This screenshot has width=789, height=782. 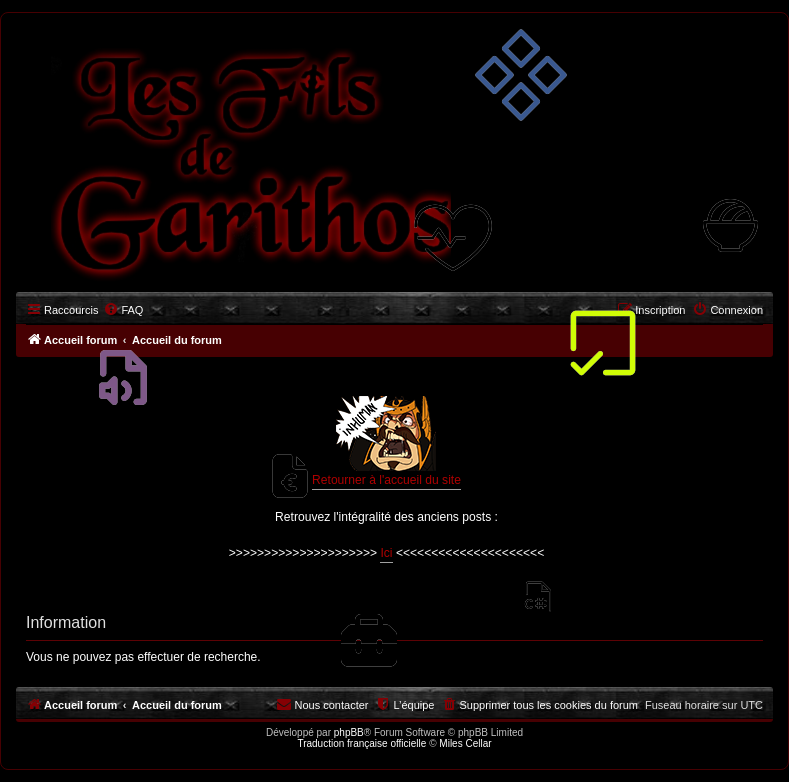 What do you see at coordinates (290, 476) in the screenshot?
I see `view euro currency document` at bounding box center [290, 476].